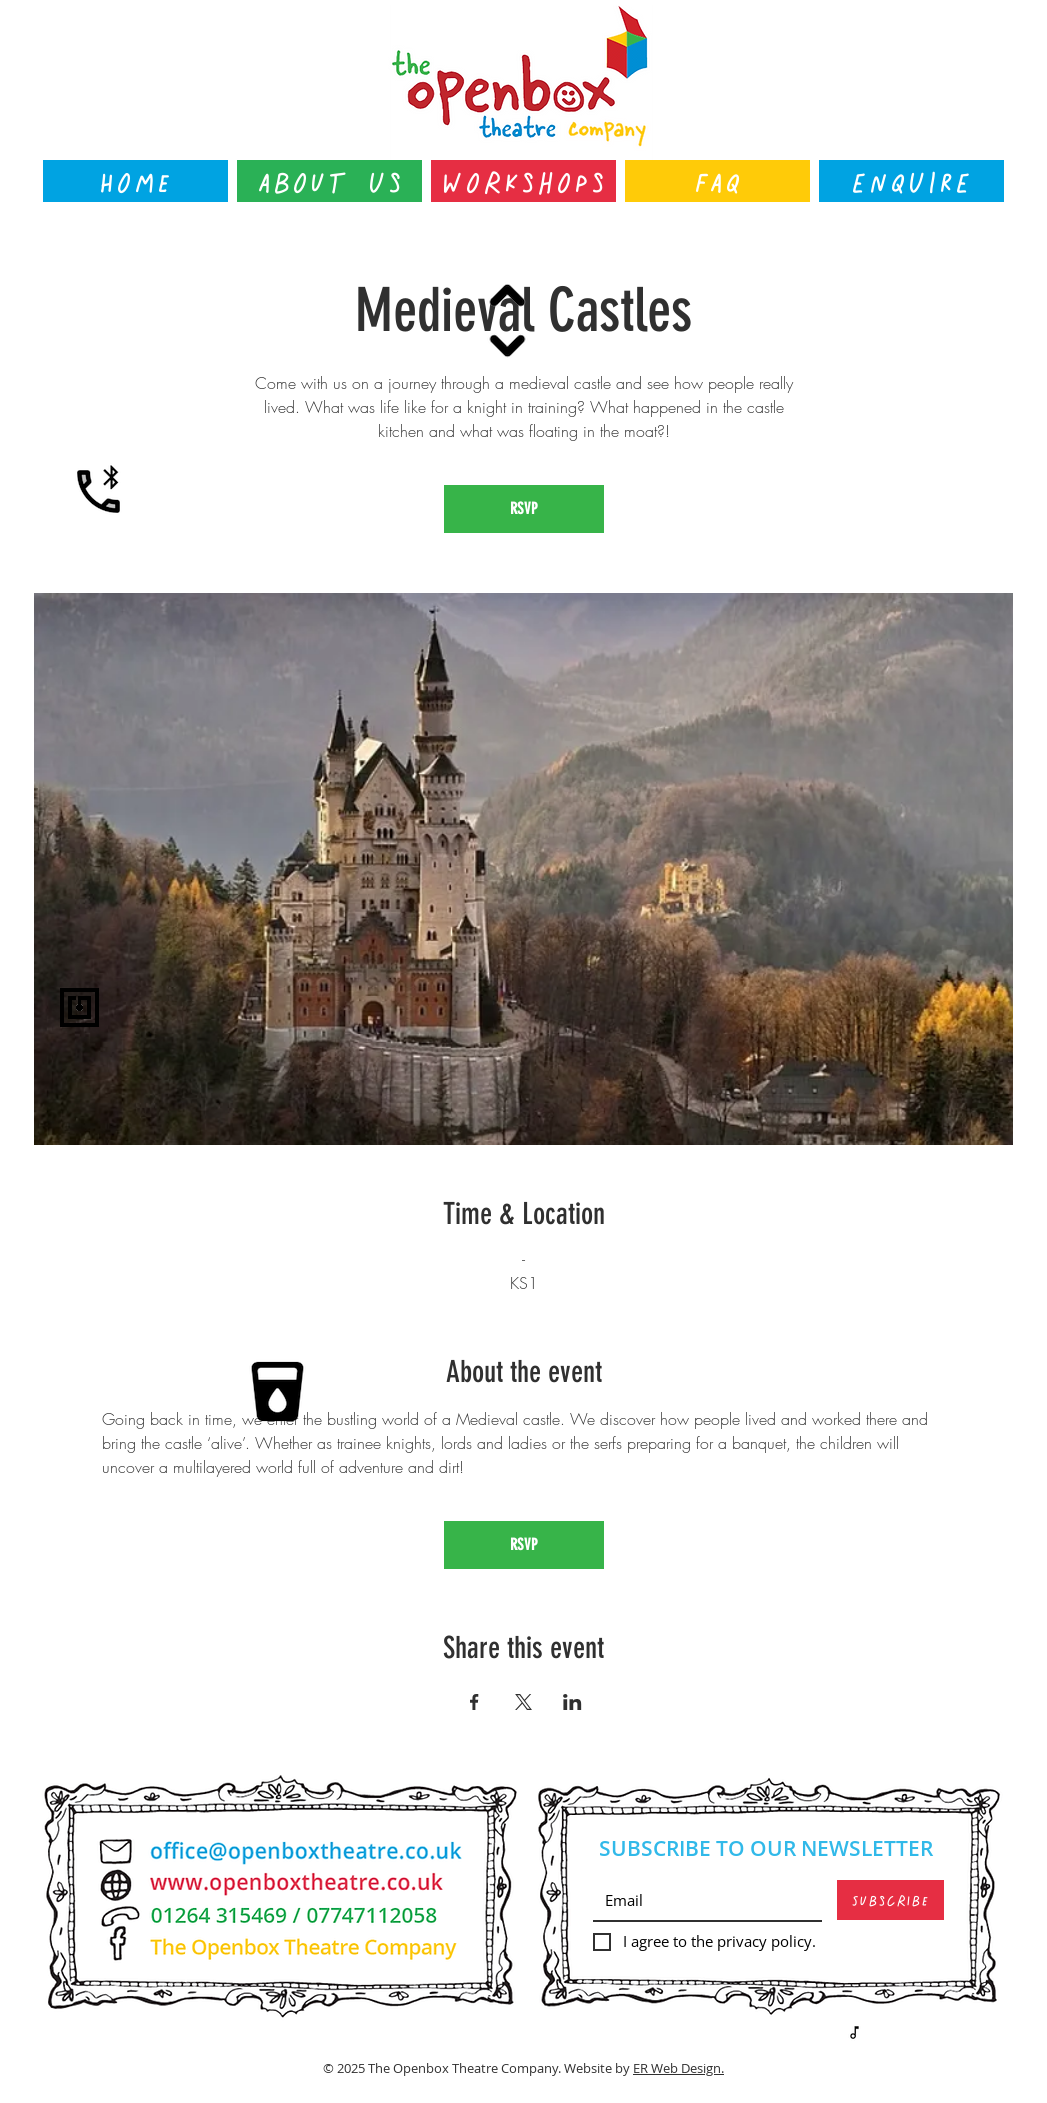 This screenshot has height=2103, width=1047. What do you see at coordinates (98, 491) in the screenshot?
I see `phone call connected via bluetooth speaker` at bounding box center [98, 491].